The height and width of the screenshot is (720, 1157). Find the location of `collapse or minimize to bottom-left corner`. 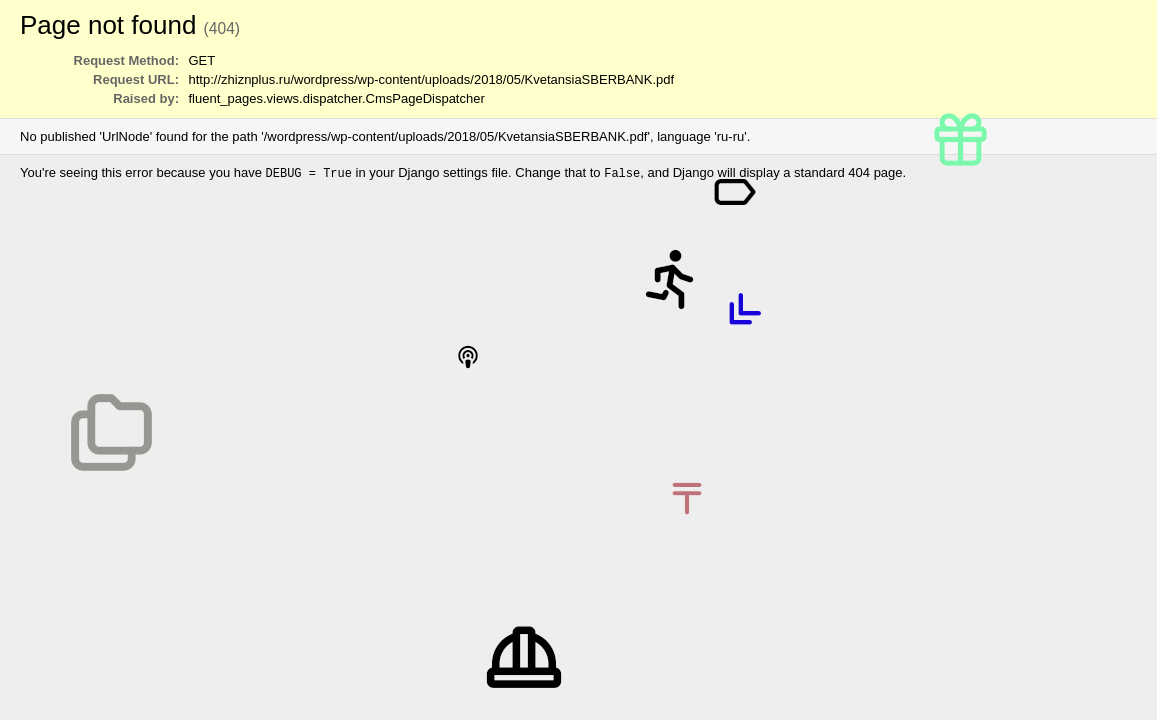

collapse or minimize to bottom-left corner is located at coordinates (743, 311).